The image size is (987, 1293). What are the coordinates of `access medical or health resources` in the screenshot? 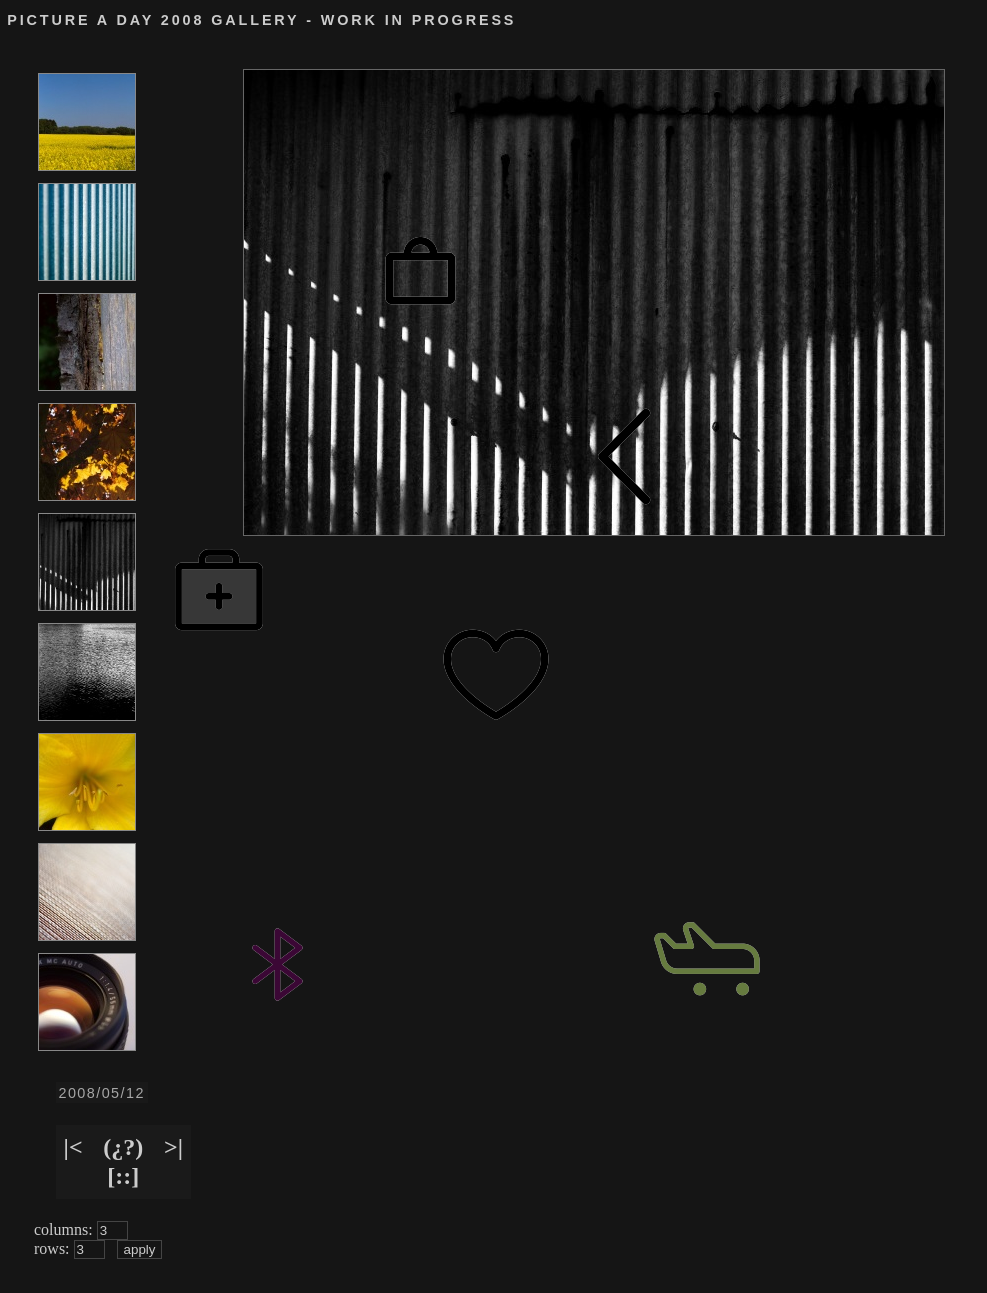 It's located at (219, 593).